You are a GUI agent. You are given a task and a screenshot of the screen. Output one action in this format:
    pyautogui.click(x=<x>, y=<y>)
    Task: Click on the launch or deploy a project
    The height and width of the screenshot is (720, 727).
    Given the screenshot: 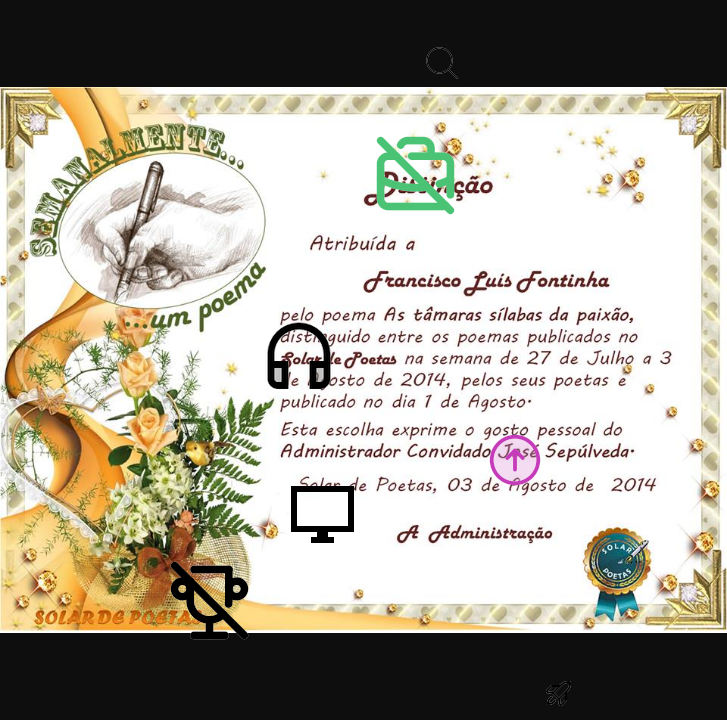 What is the action you would take?
    pyautogui.click(x=559, y=693)
    